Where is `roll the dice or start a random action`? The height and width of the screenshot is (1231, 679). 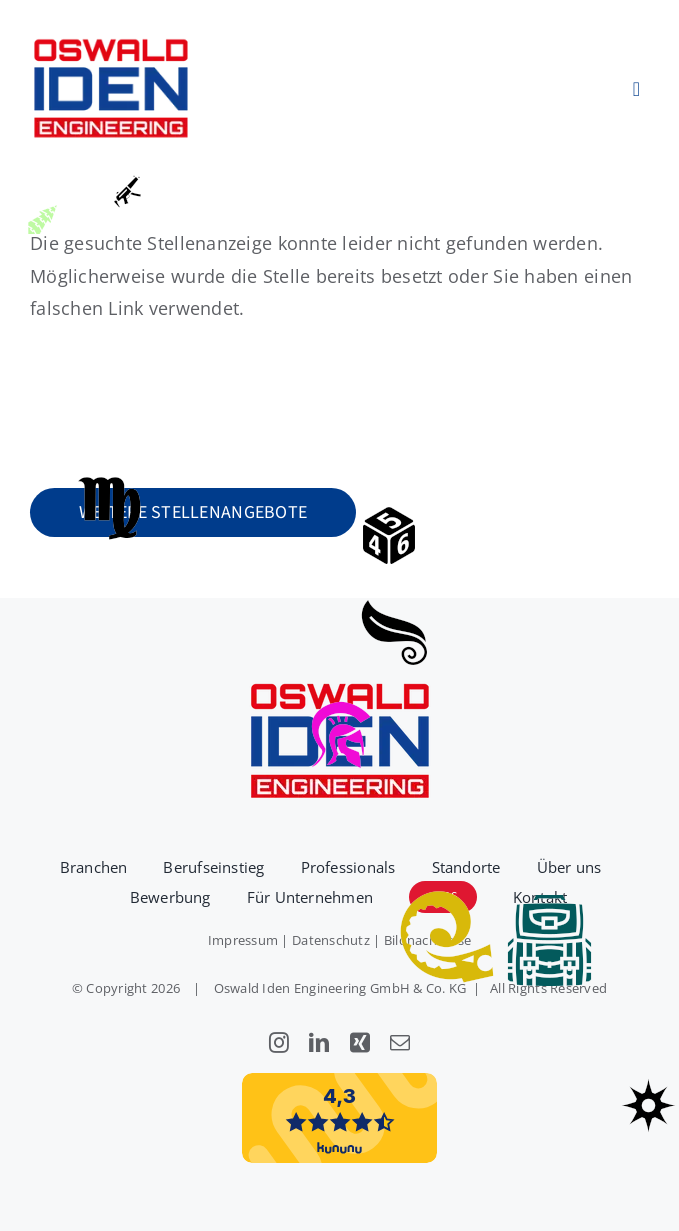 roll the dice or start a random action is located at coordinates (389, 536).